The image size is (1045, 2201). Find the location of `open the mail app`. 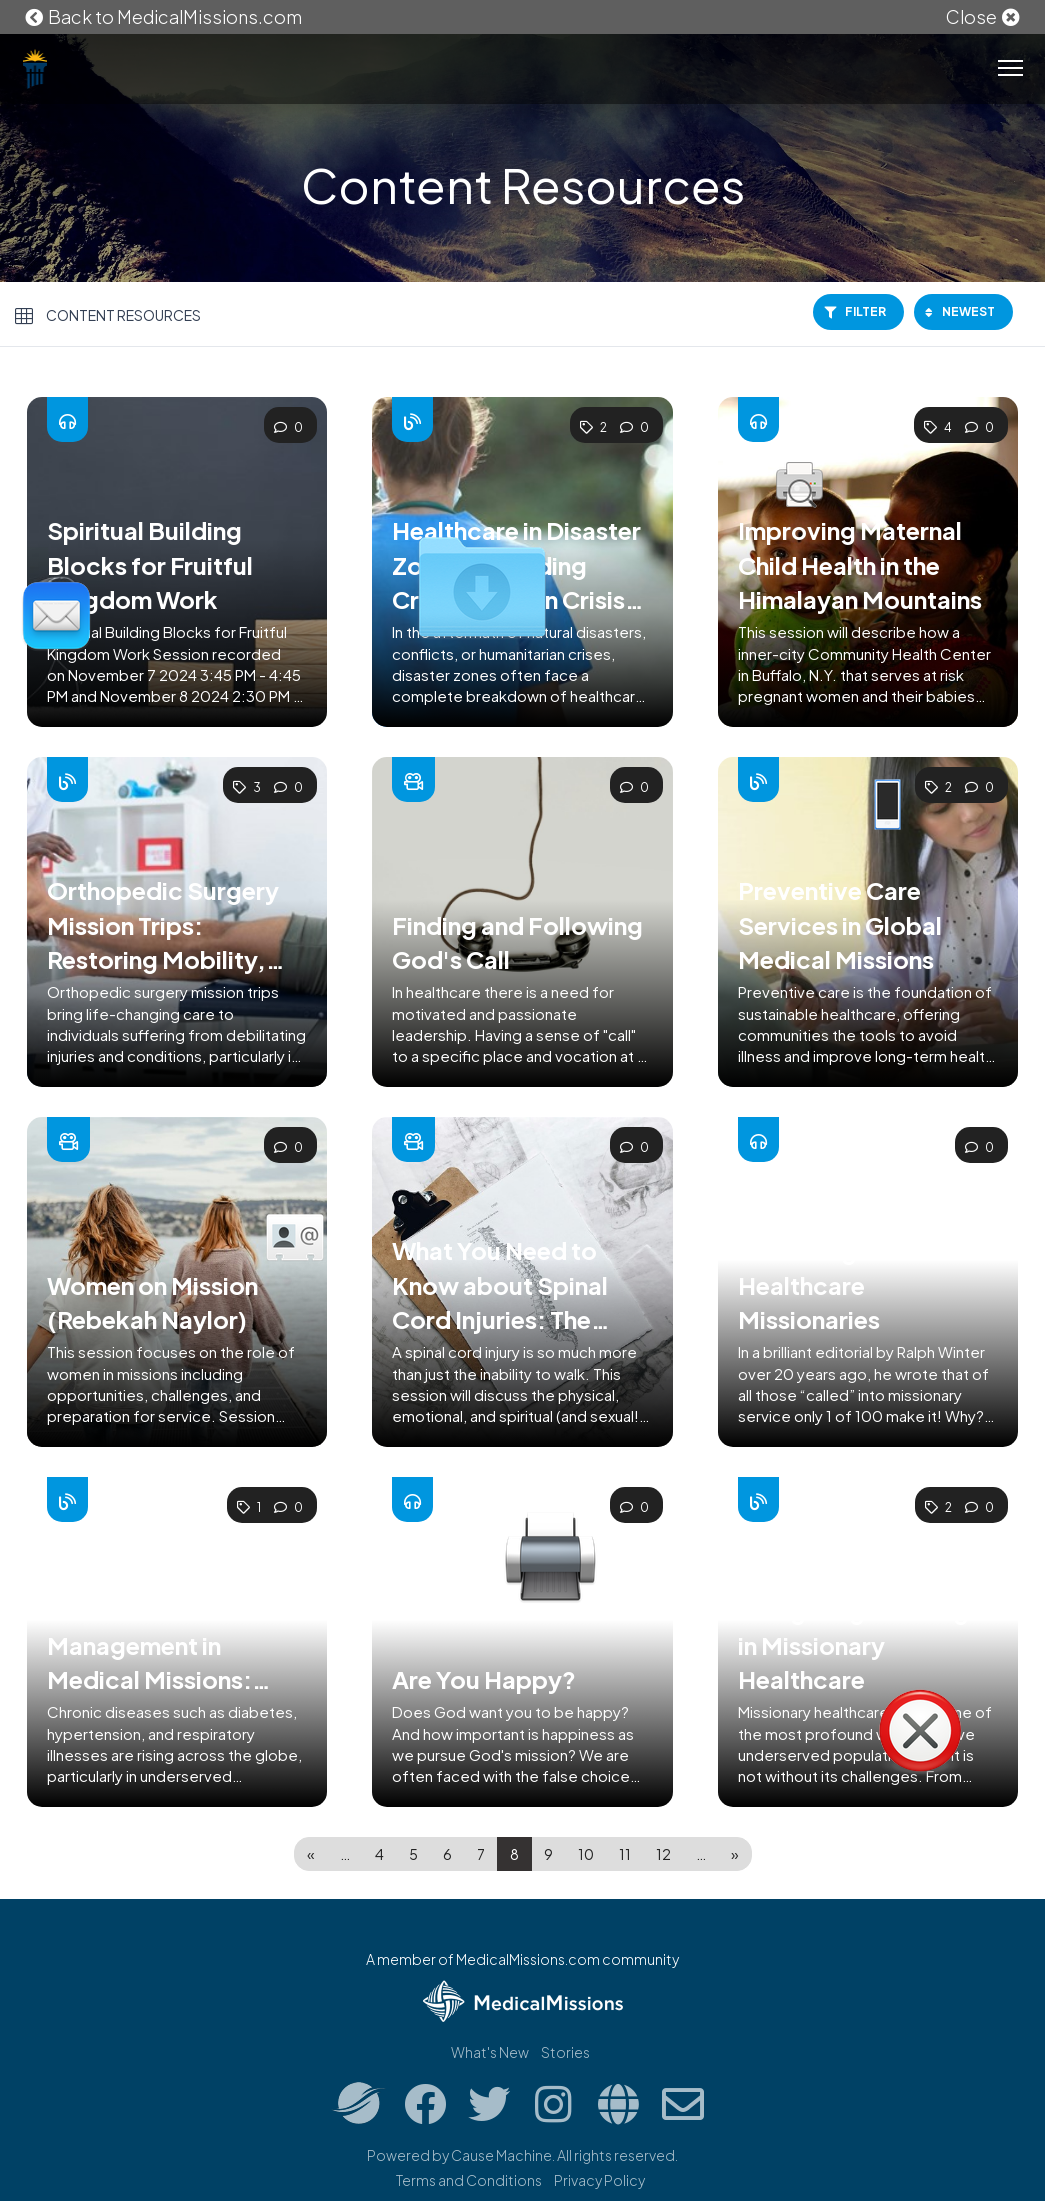

open the mail app is located at coordinates (56, 615).